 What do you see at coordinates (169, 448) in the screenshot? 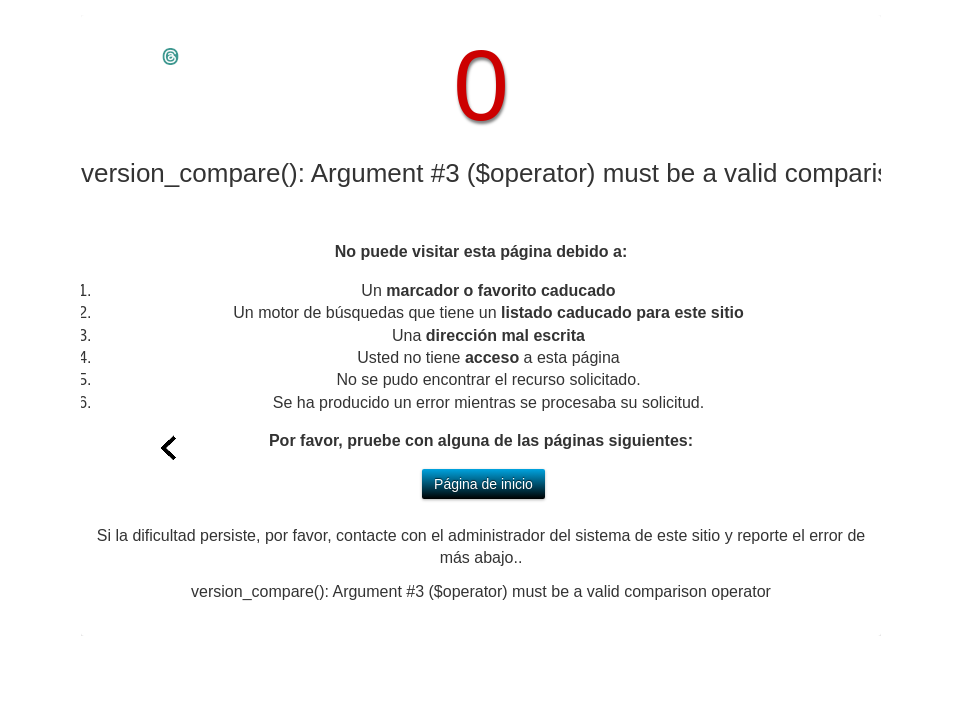
I see `go back to the previous screen` at bounding box center [169, 448].